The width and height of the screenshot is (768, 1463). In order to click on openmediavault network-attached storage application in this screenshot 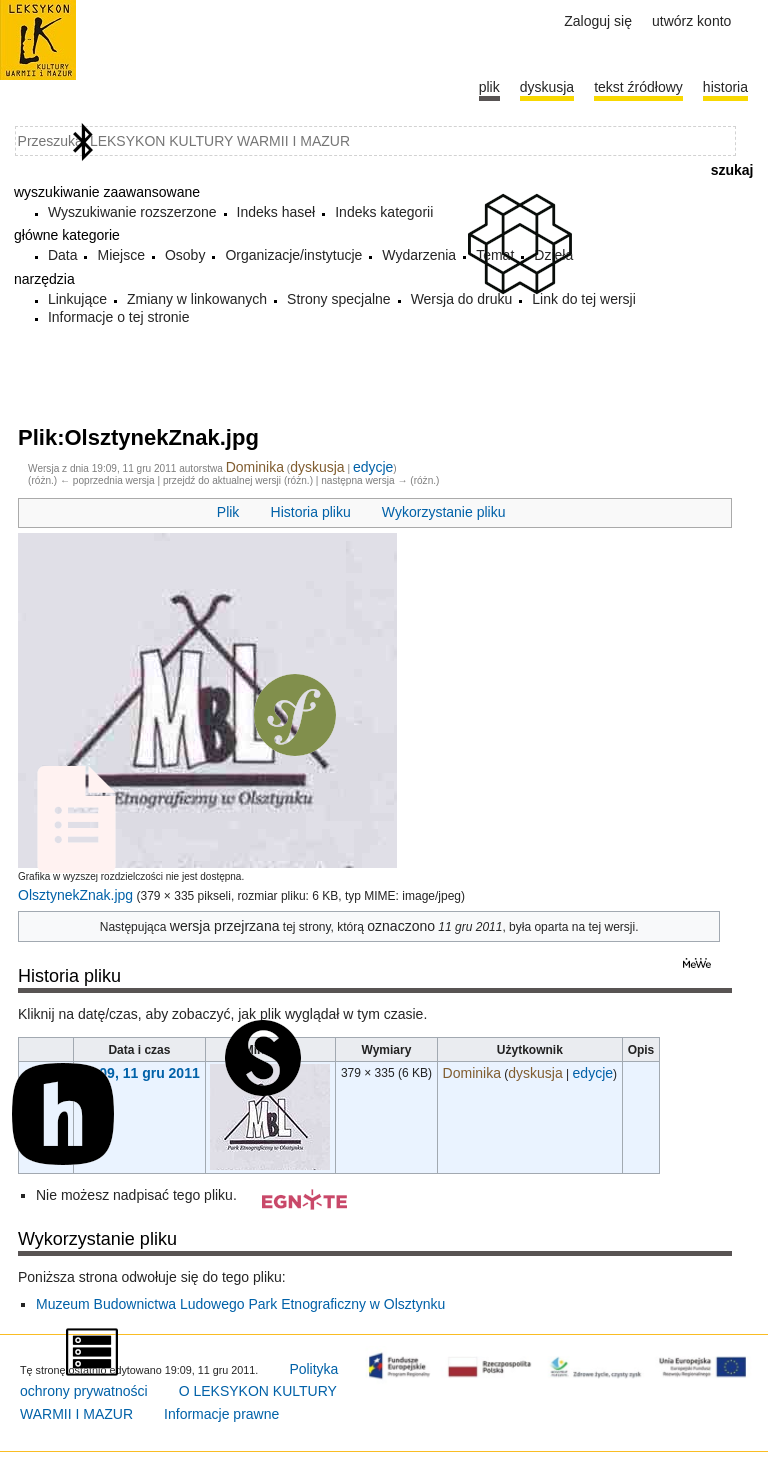, I will do `click(92, 1352)`.